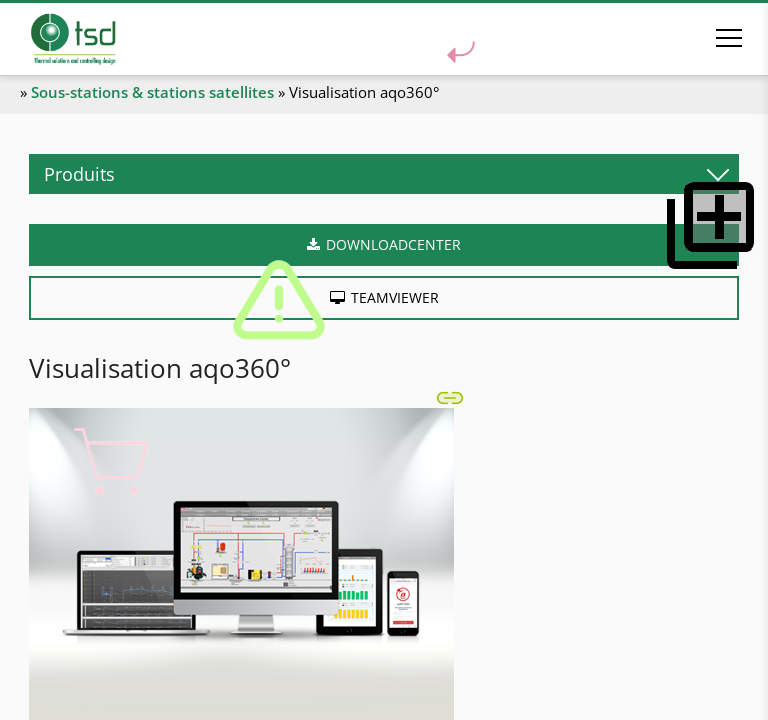  What do you see at coordinates (112, 461) in the screenshot?
I see `view your shopping cart` at bounding box center [112, 461].